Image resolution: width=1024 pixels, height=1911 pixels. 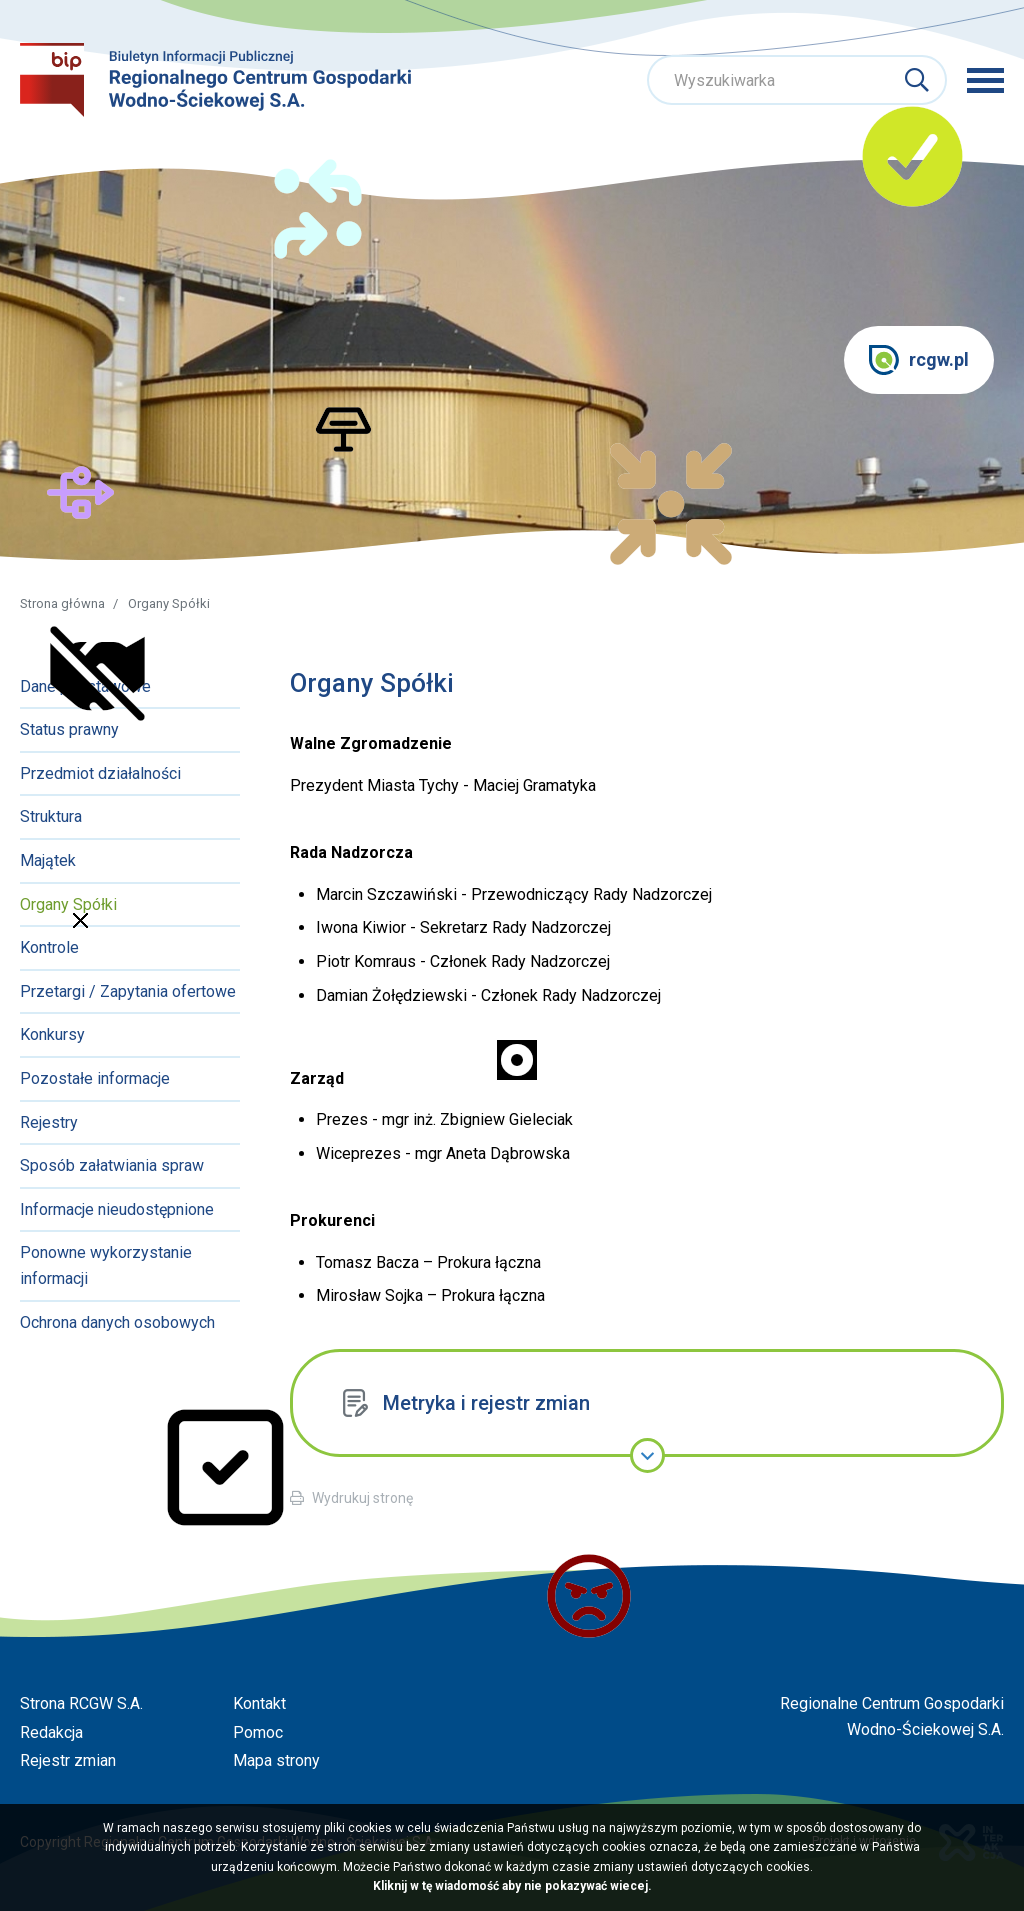 I want to click on view music album or collection, so click(x=517, y=1060).